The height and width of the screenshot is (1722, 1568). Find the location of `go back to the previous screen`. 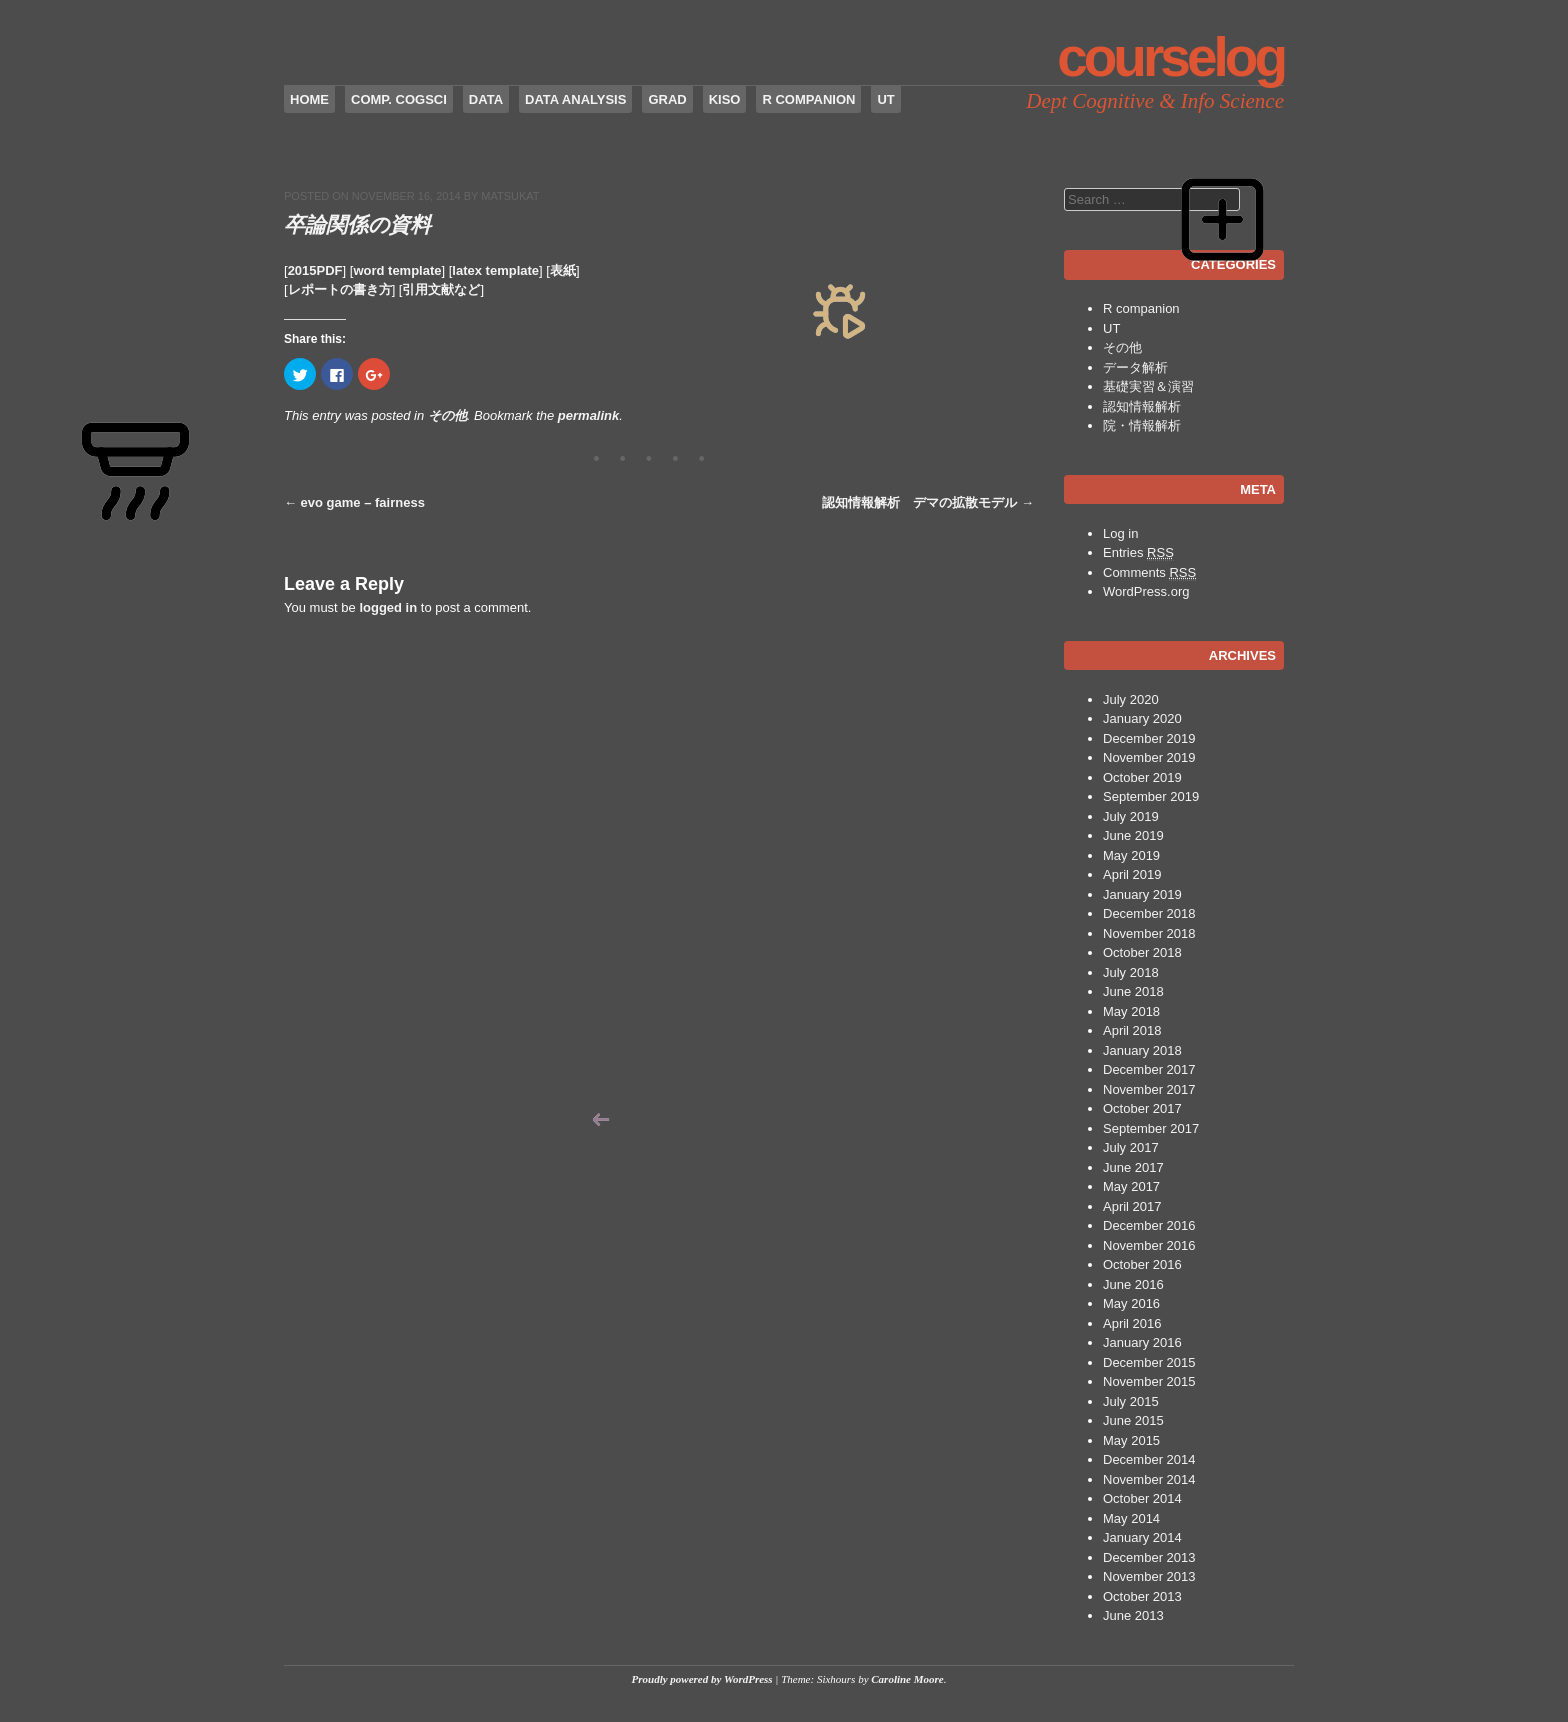

go back to the previous screen is located at coordinates (602, 1120).